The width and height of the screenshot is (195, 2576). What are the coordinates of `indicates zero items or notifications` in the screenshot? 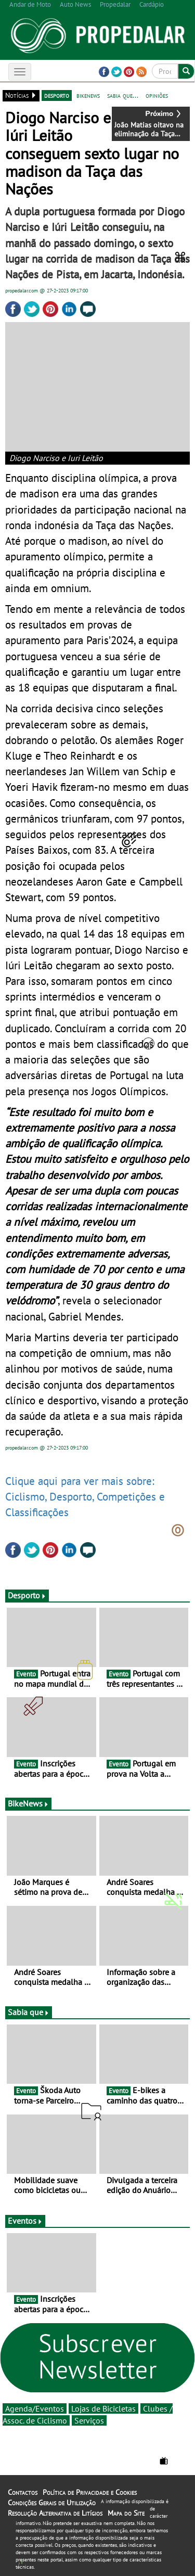 It's located at (178, 1530).